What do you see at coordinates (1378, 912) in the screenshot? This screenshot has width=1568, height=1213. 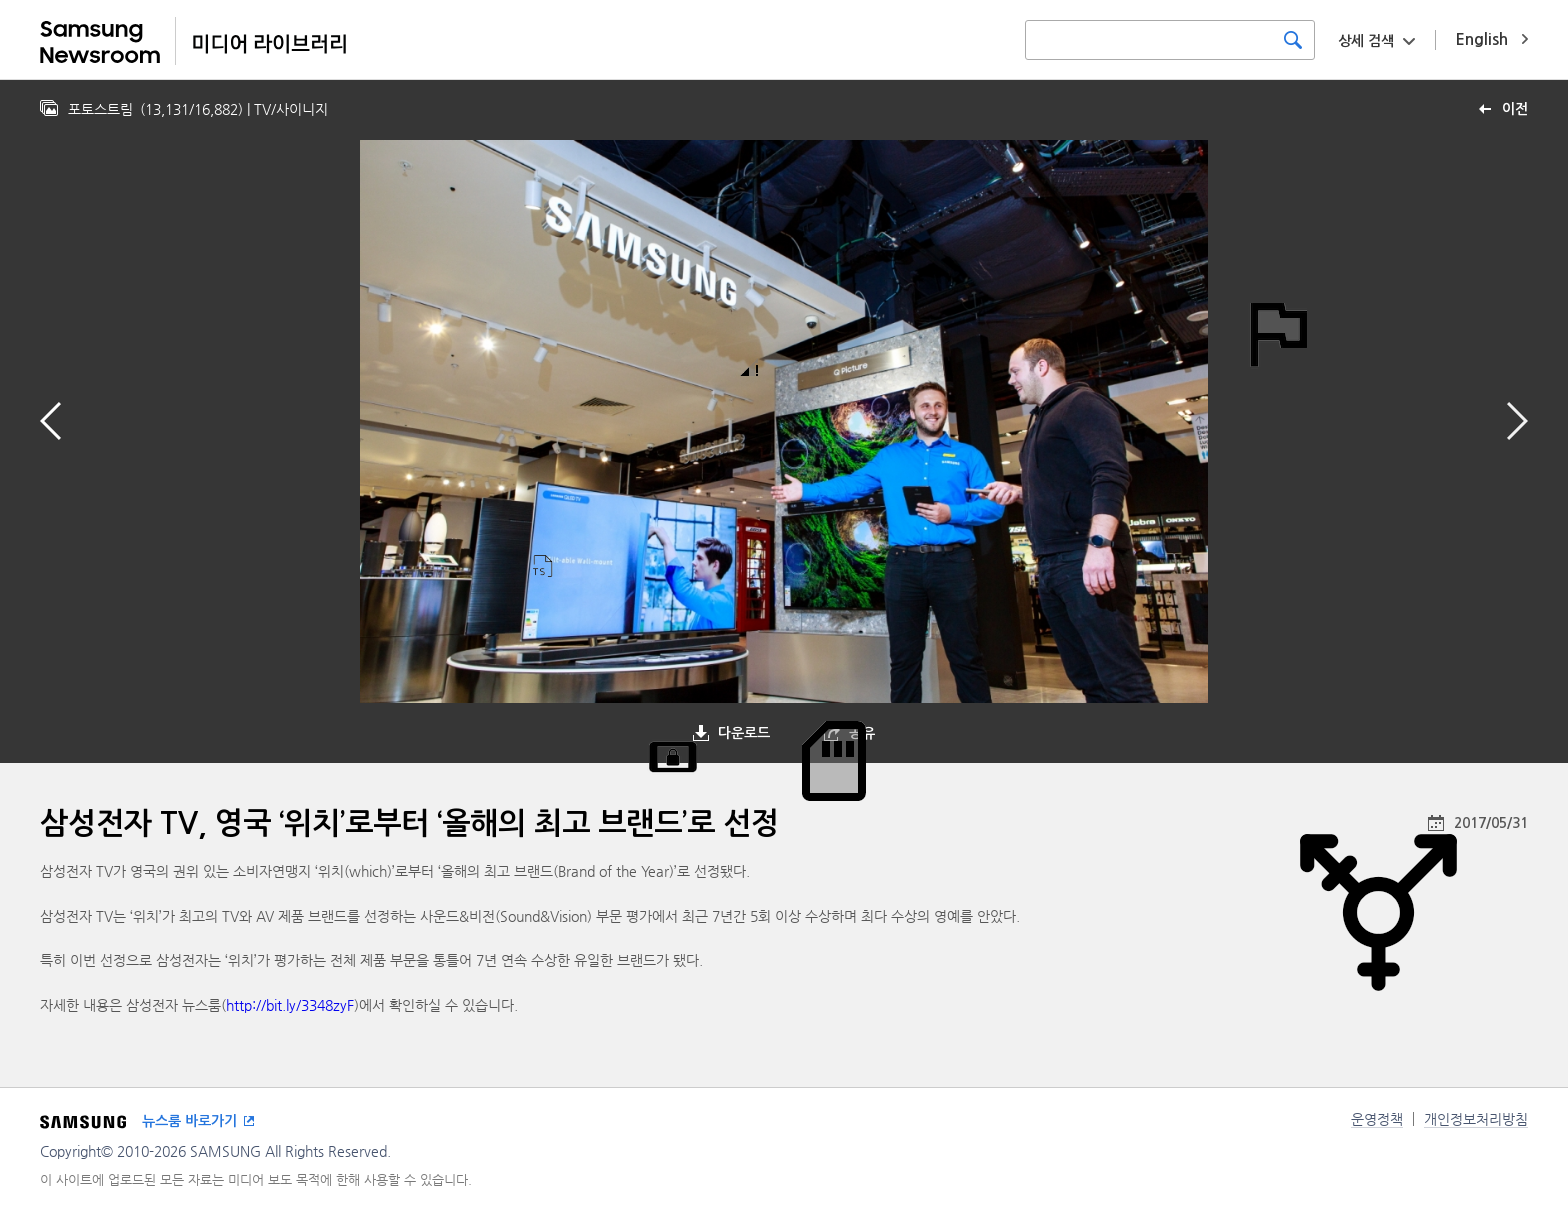 I see `indicates transgender identity option` at bounding box center [1378, 912].